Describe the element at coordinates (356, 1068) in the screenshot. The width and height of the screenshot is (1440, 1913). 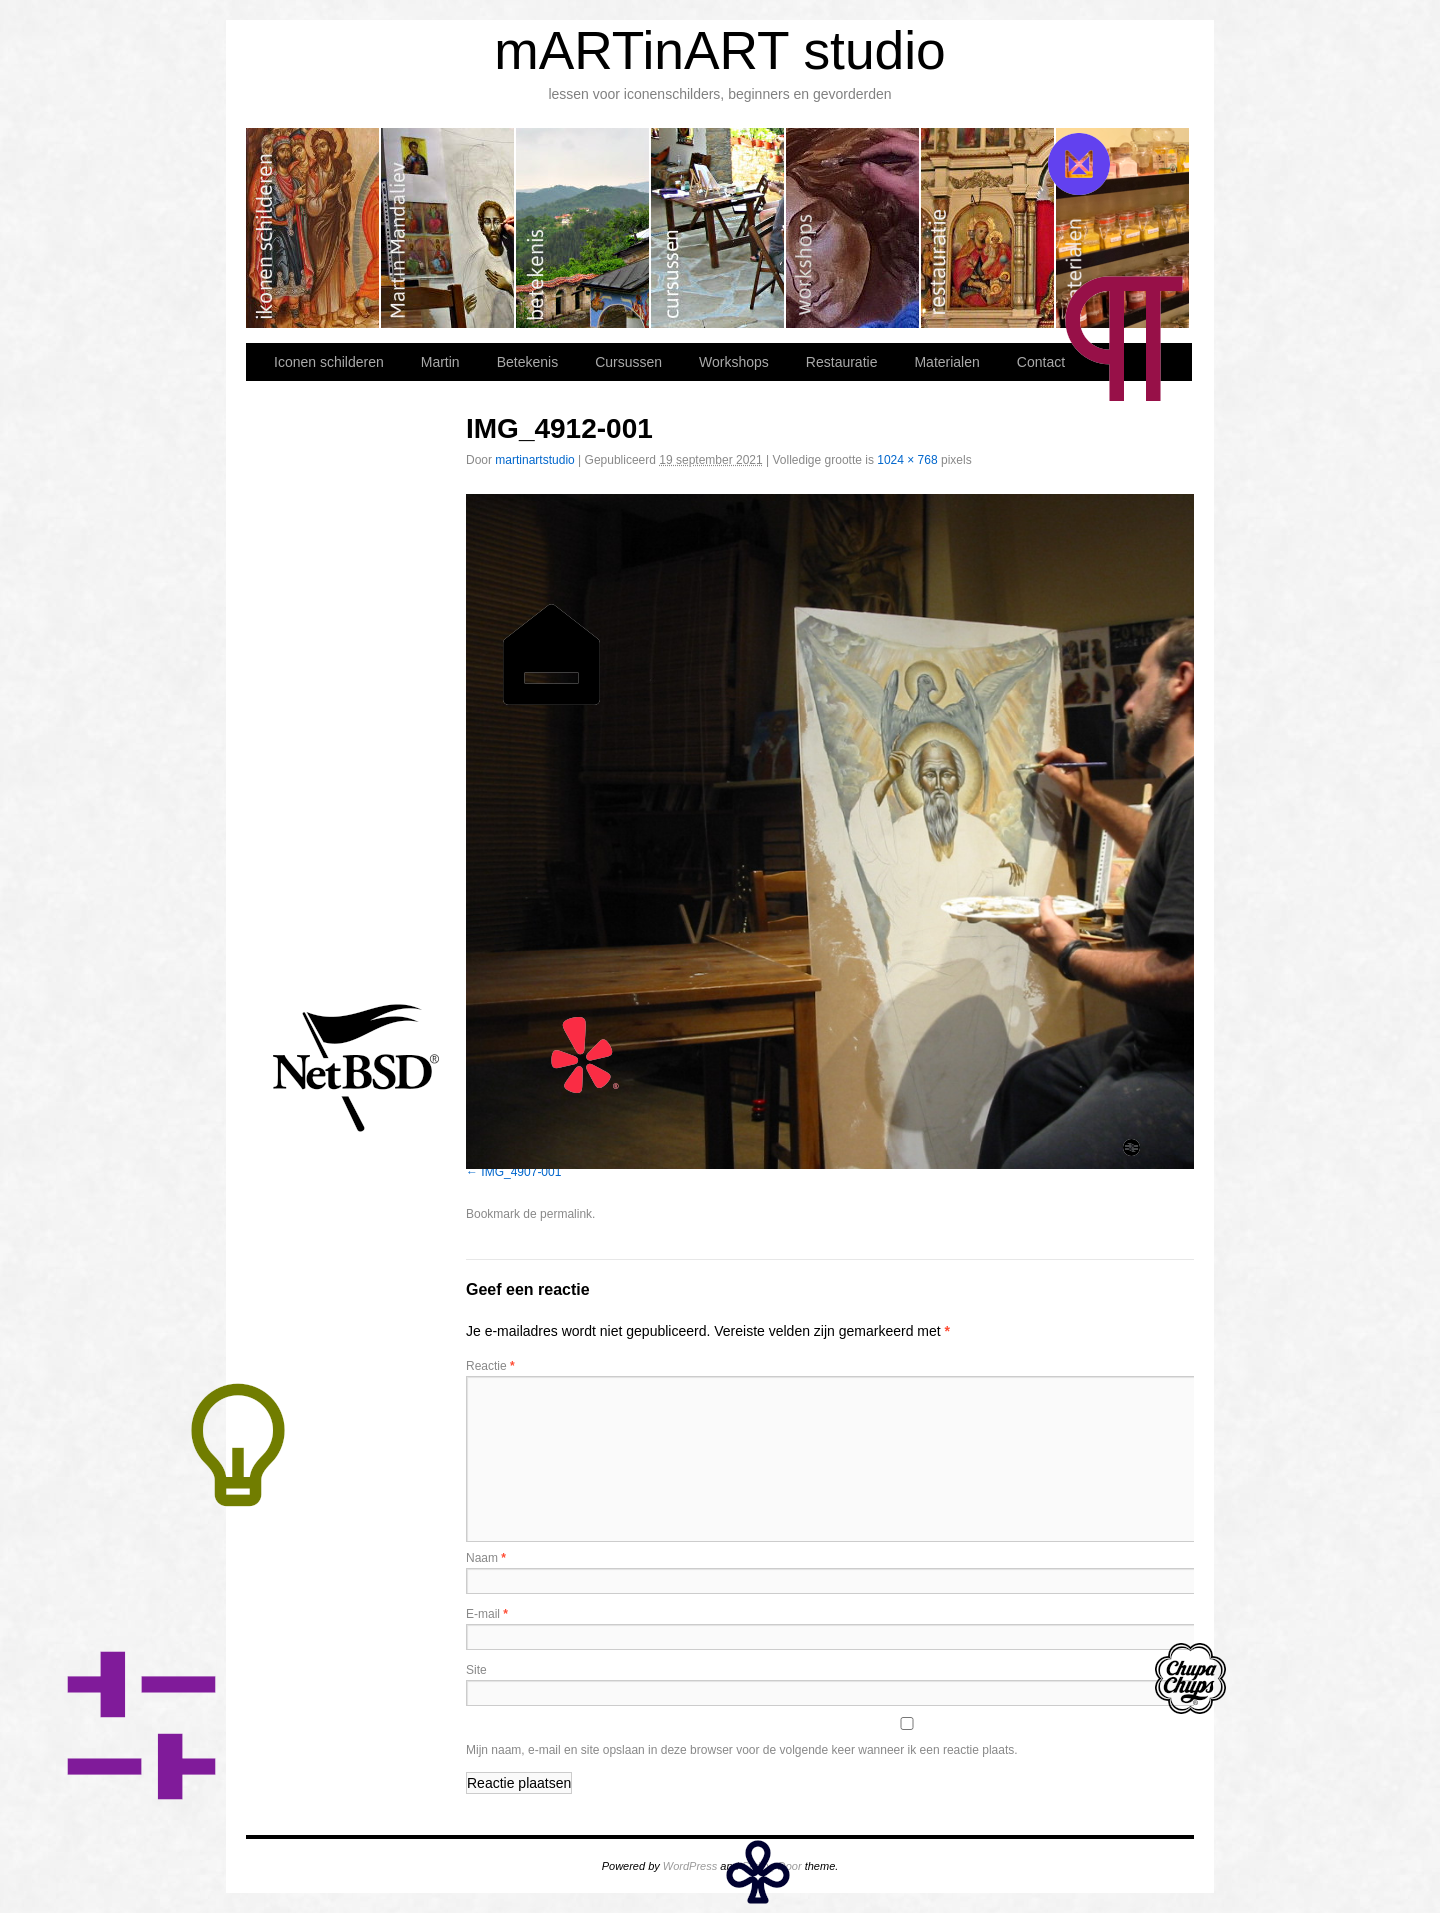
I see `NetBSD operating system logo` at that location.